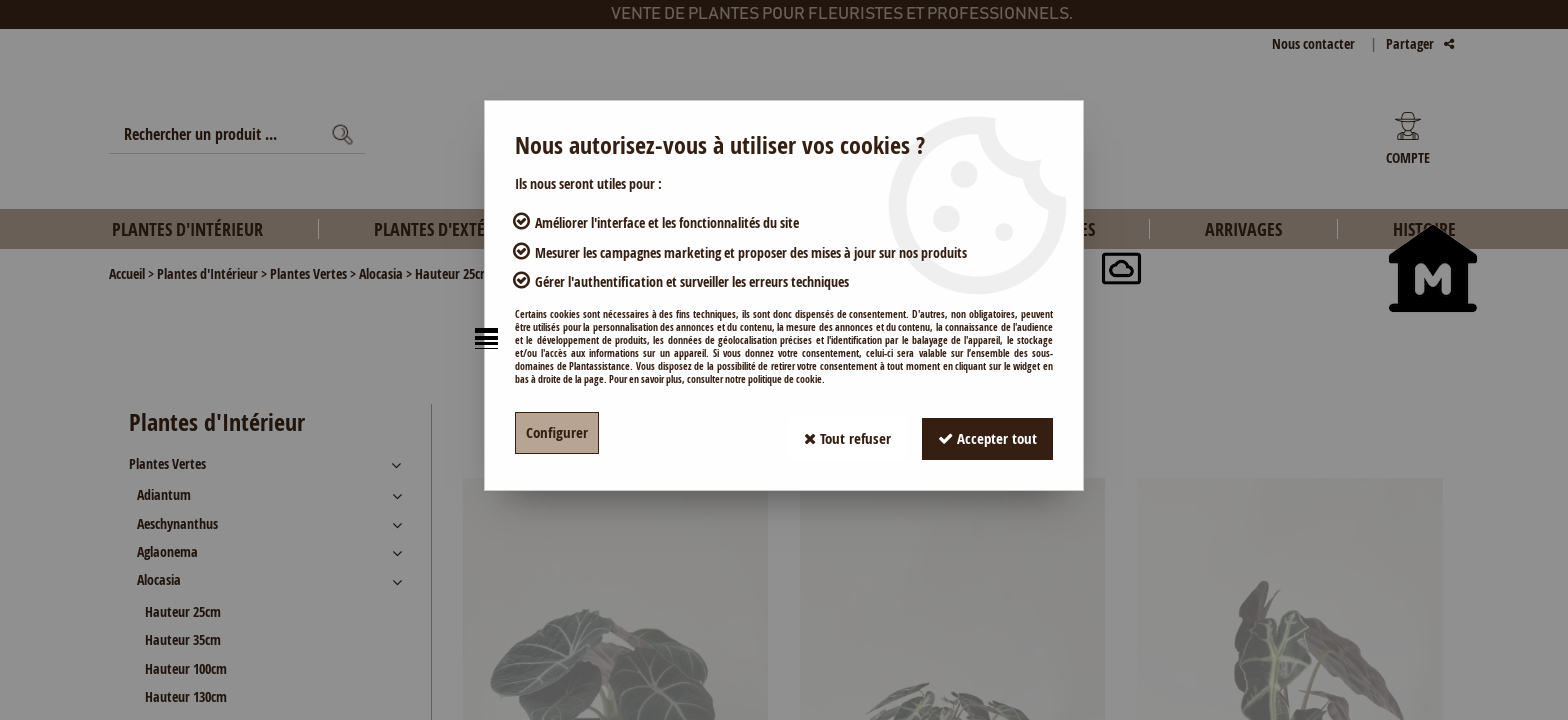 This screenshot has width=1568, height=720. Describe the element at coordinates (1121, 268) in the screenshot. I see `access daydream or screensaver settings` at that location.